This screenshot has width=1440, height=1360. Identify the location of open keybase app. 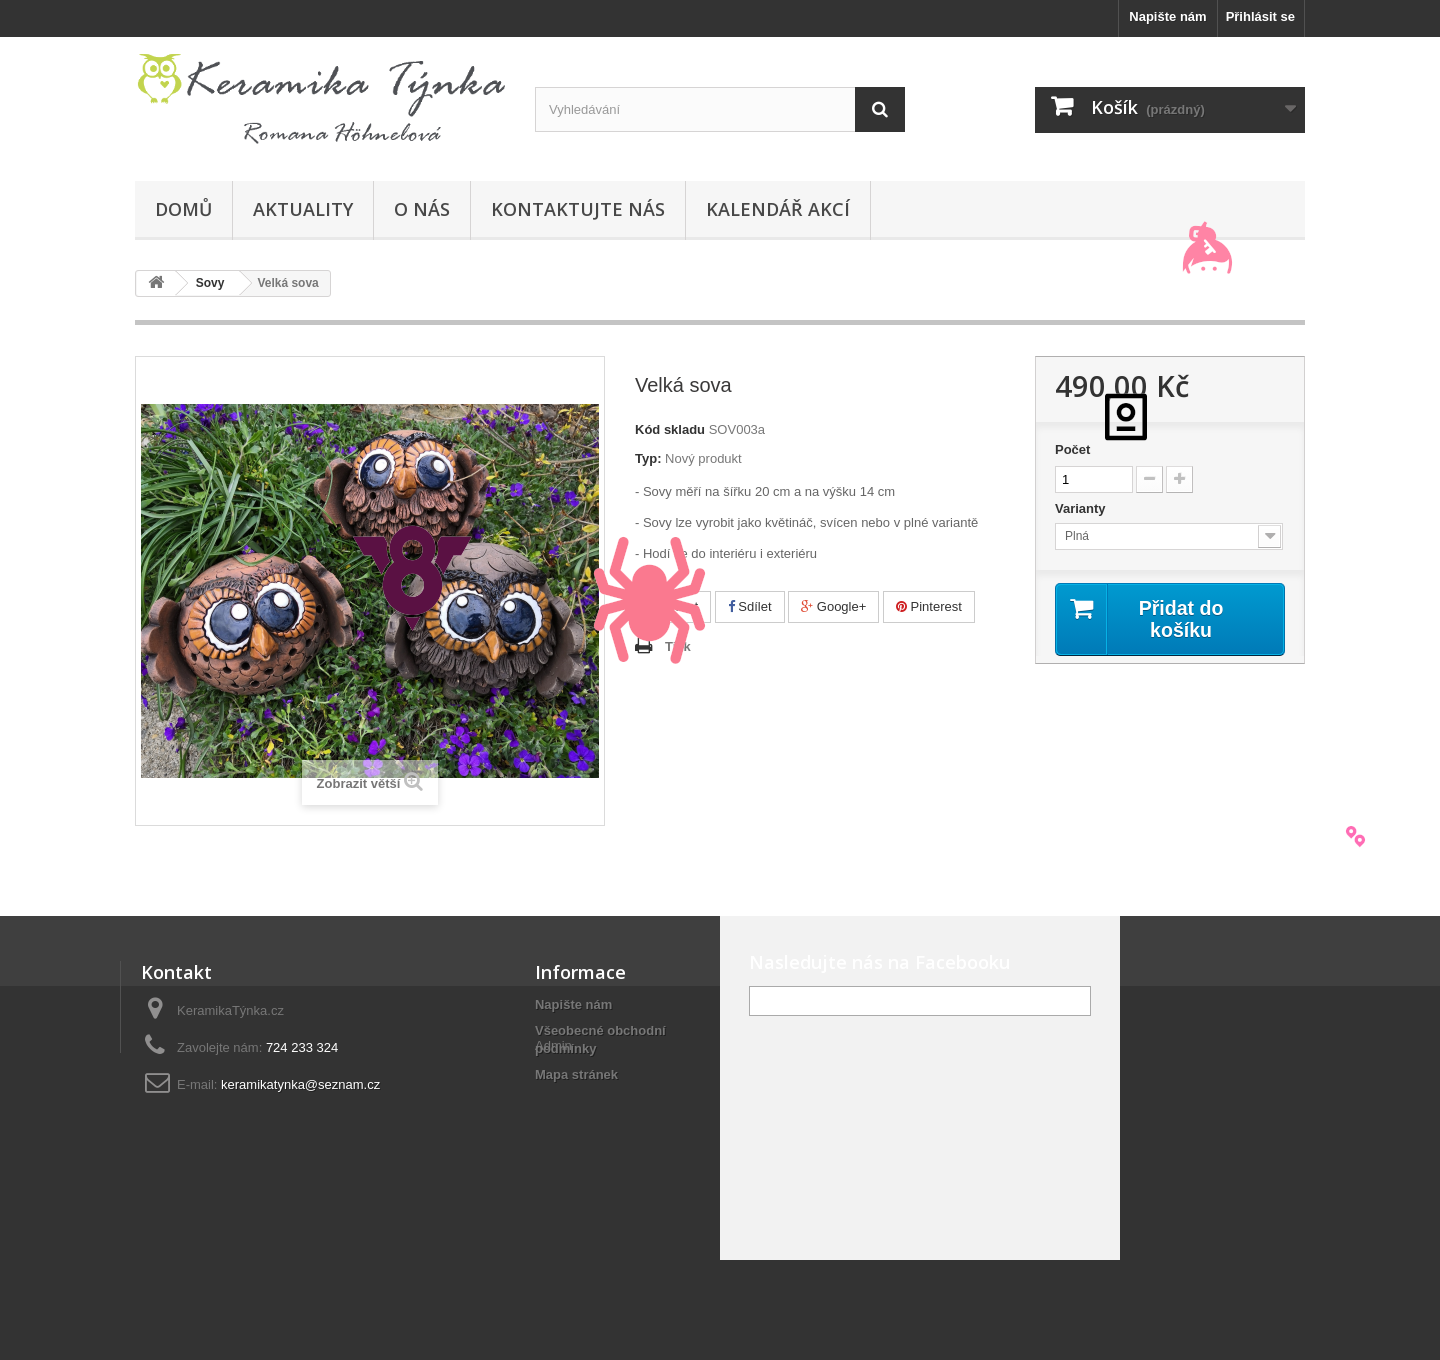
(1207, 247).